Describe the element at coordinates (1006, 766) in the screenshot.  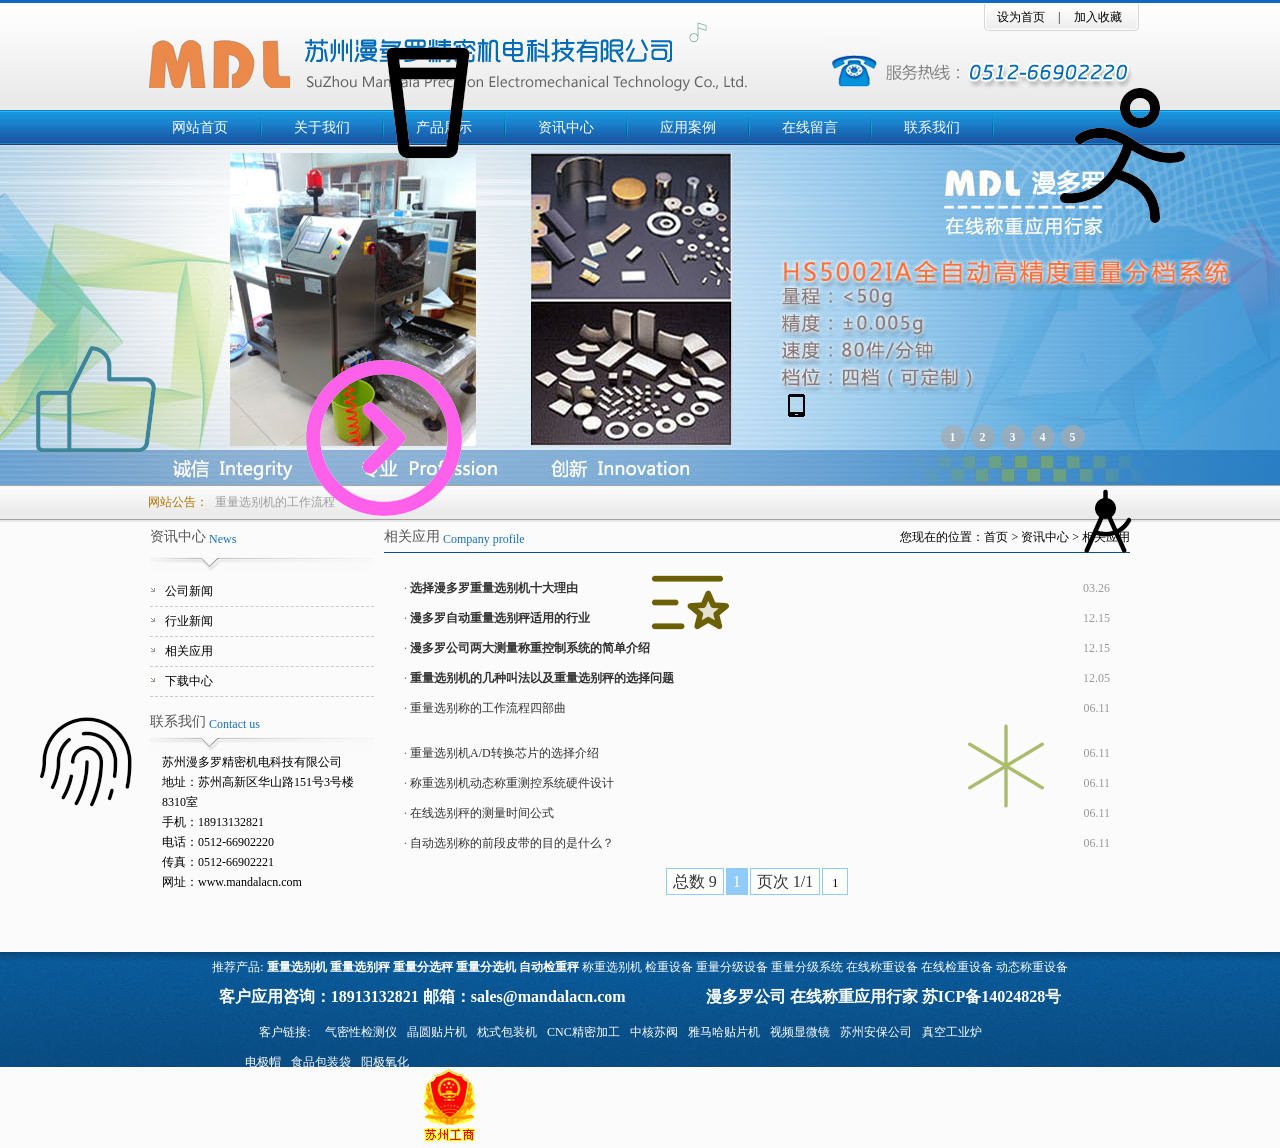
I see `indicates a required field in a form` at that location.